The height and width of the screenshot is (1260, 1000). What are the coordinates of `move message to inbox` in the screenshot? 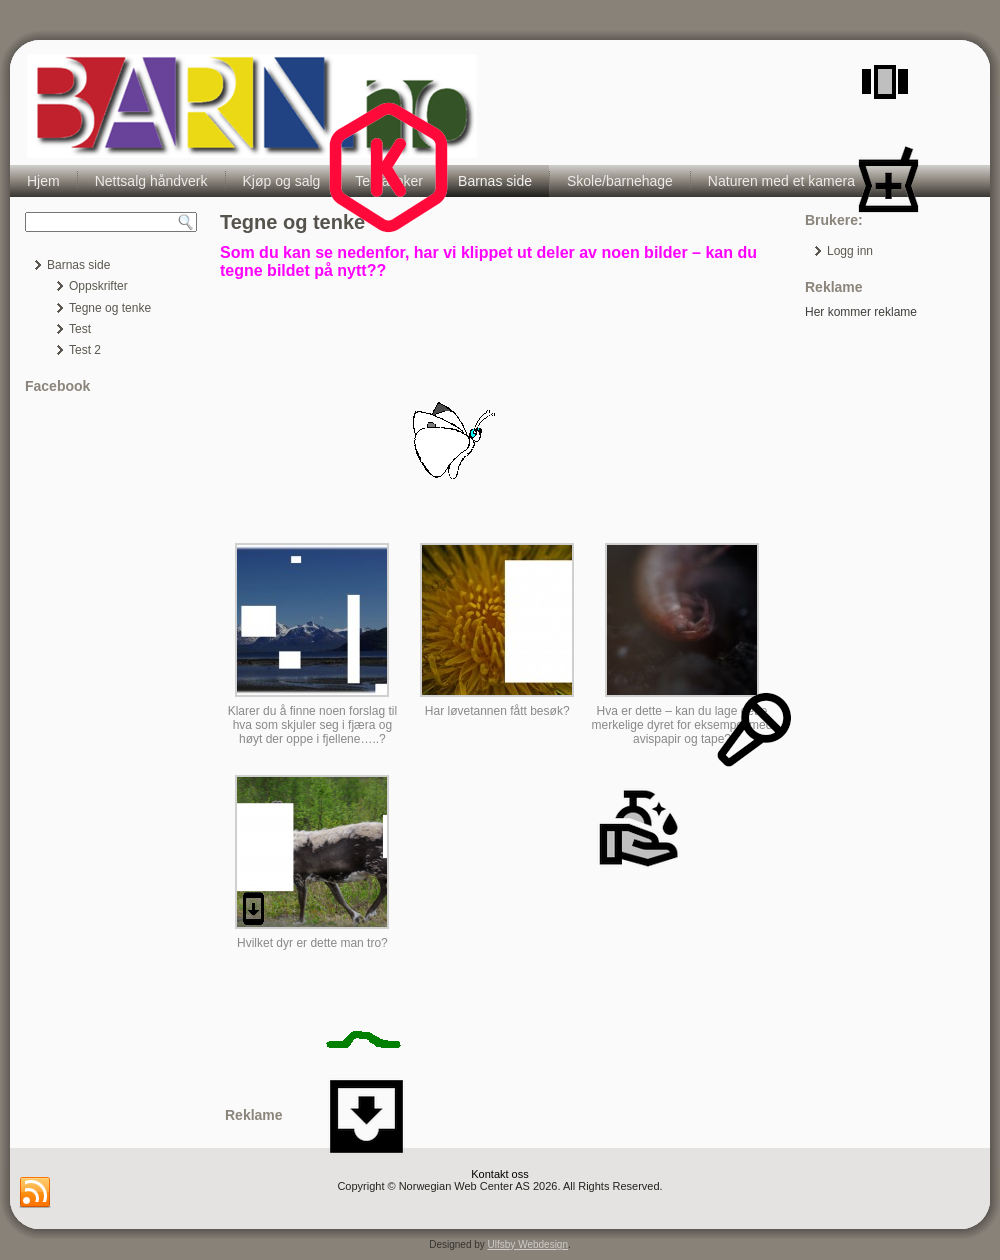 It's located at (366, 1116).